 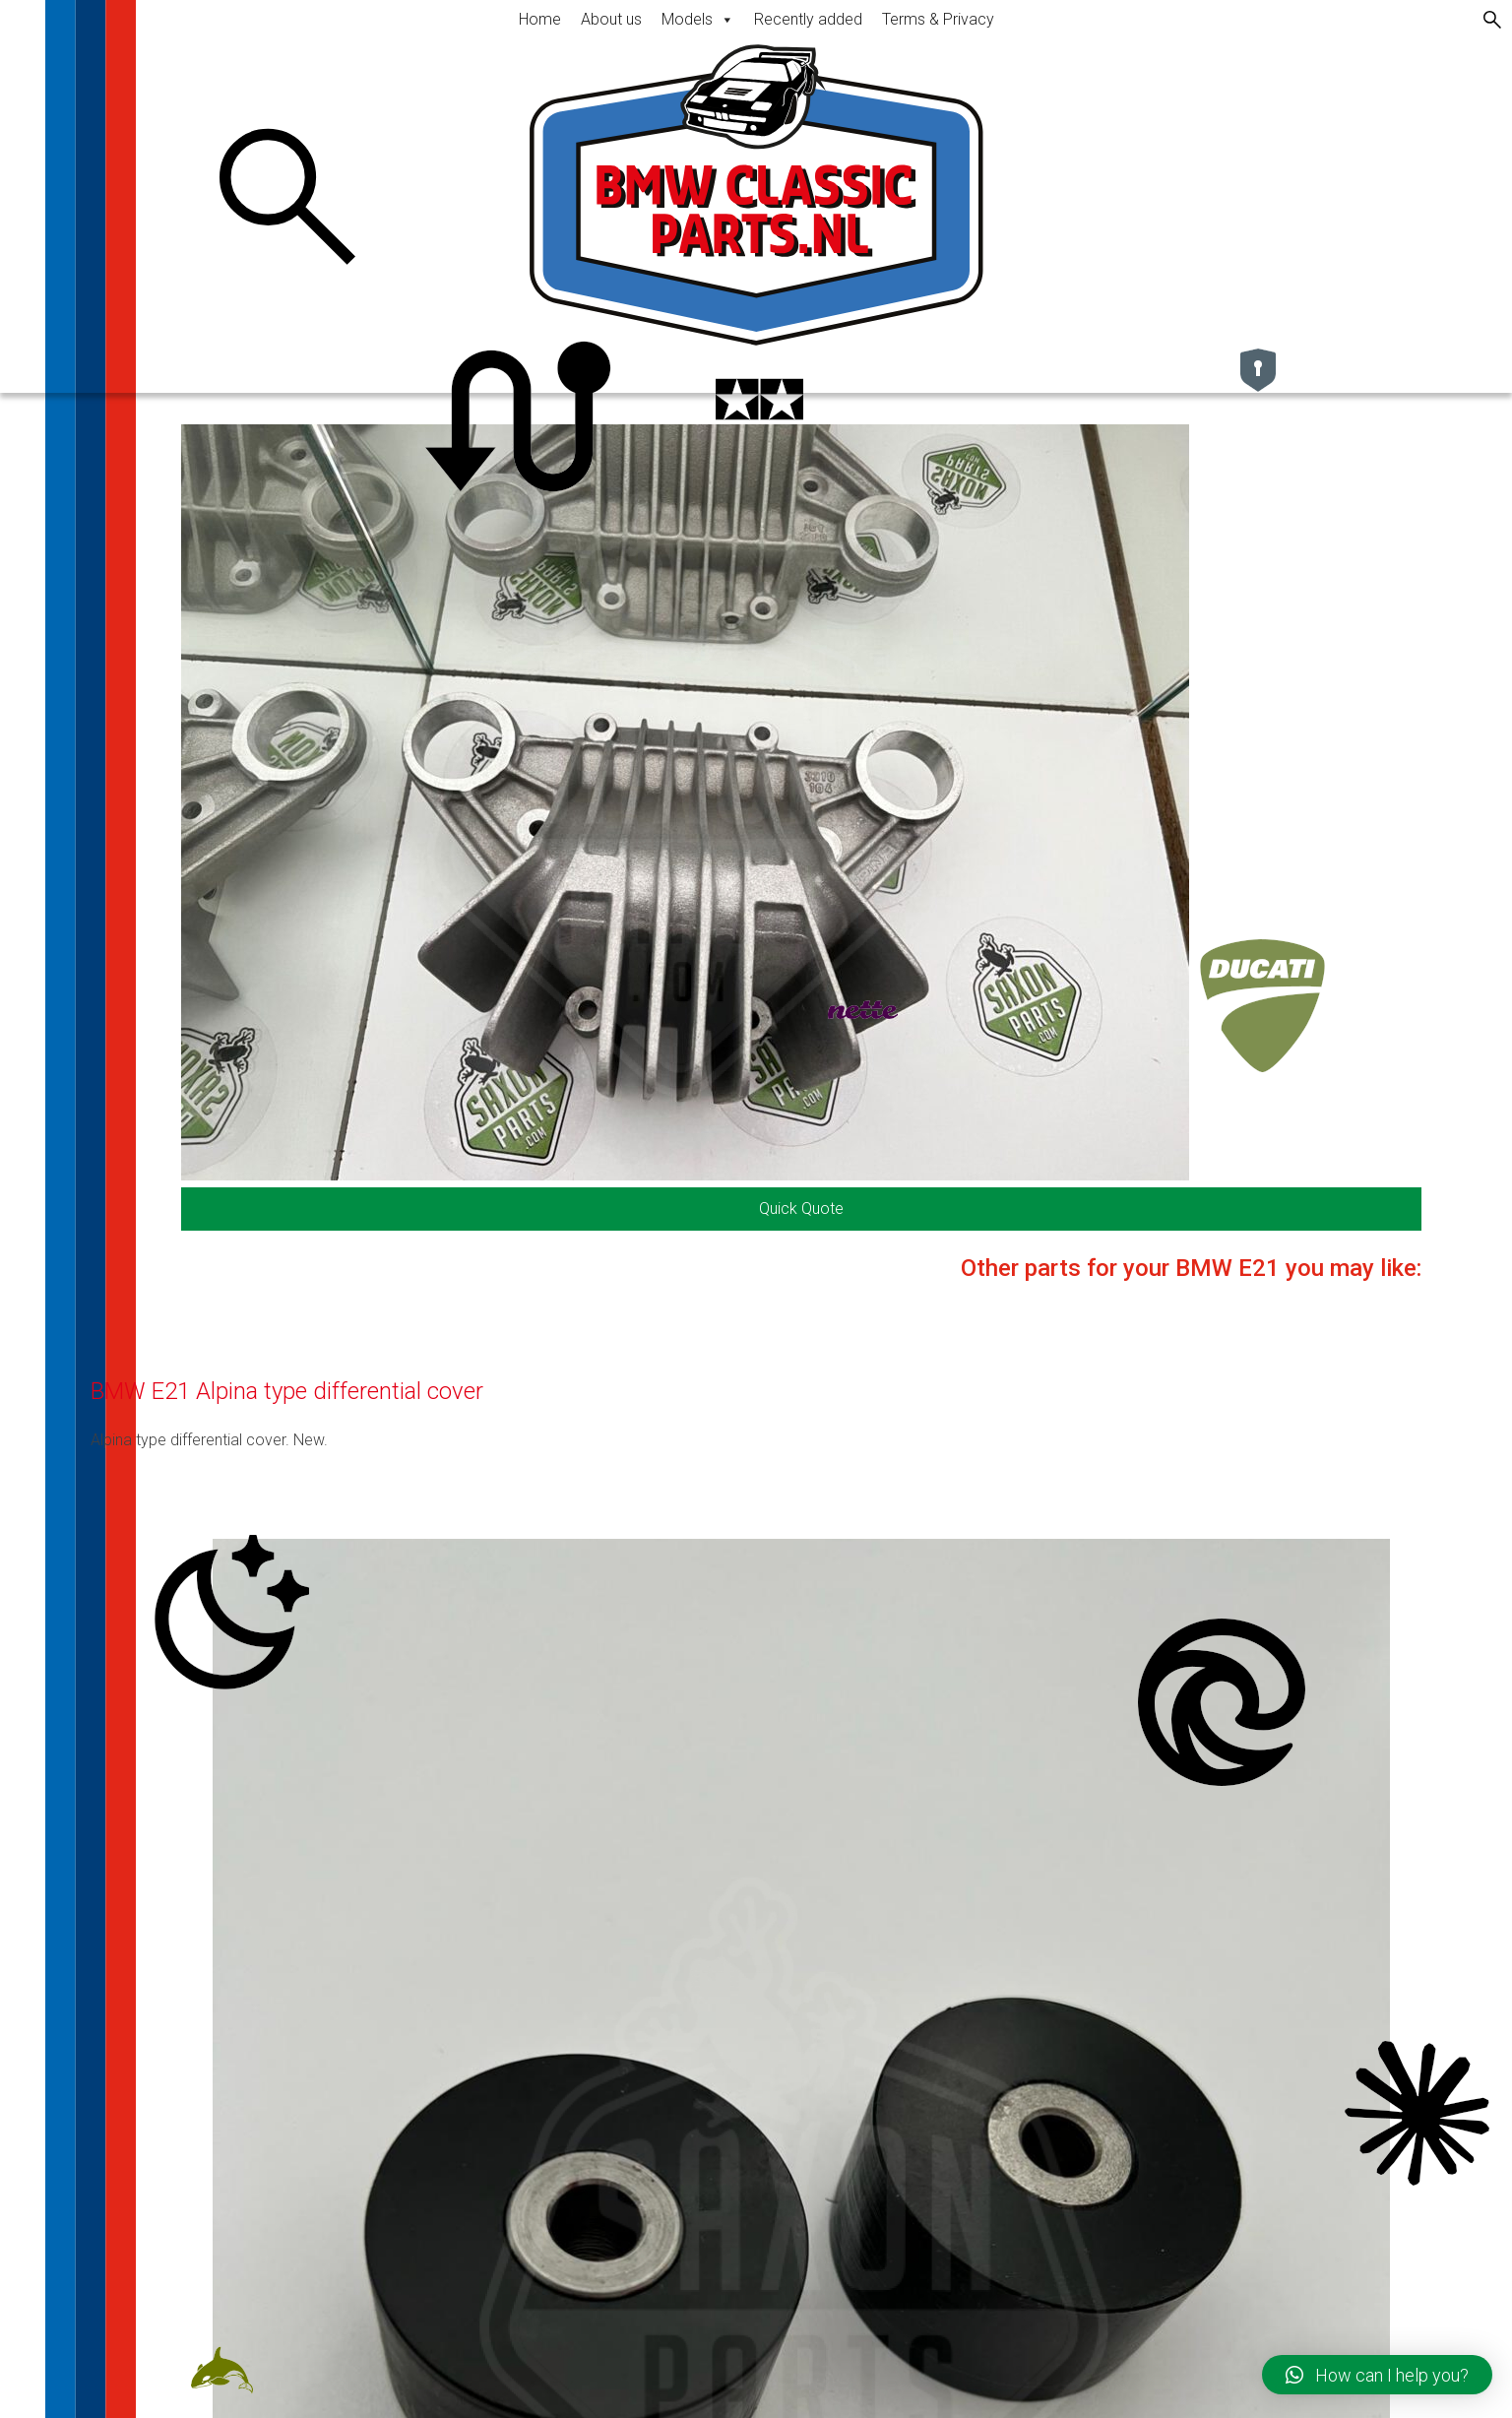 What do you see at coordinates (224, 1619) in the screenshot?
I see `toggle dark mode or night theme` at bounding box center [224, 1619].